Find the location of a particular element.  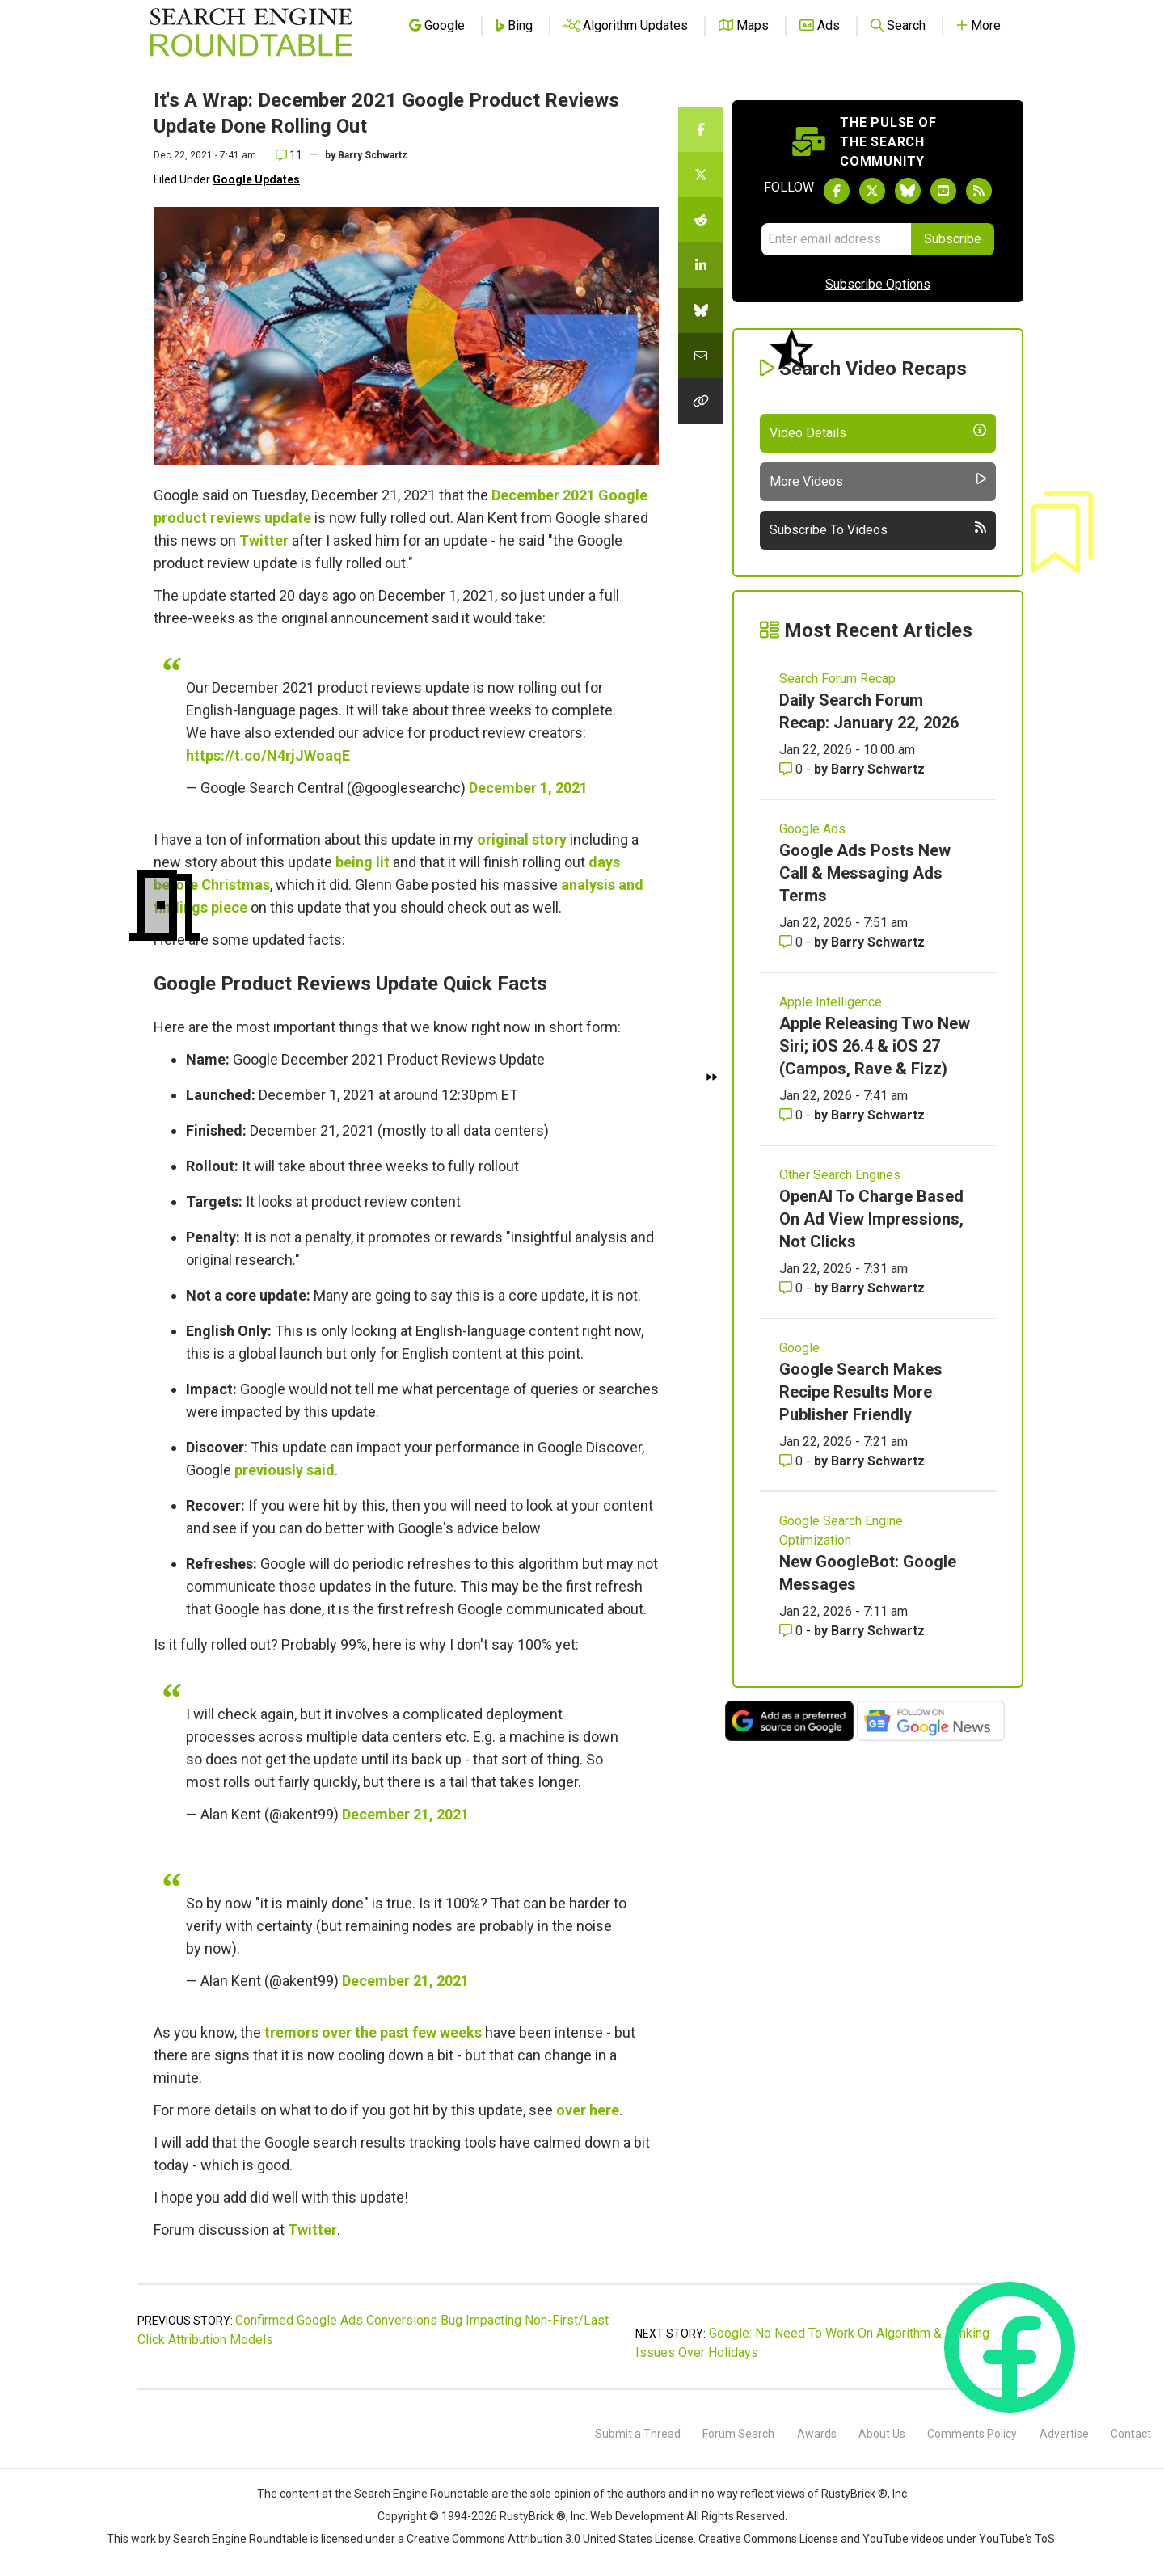

open facebook app is located at coordinates (1010, 2347).